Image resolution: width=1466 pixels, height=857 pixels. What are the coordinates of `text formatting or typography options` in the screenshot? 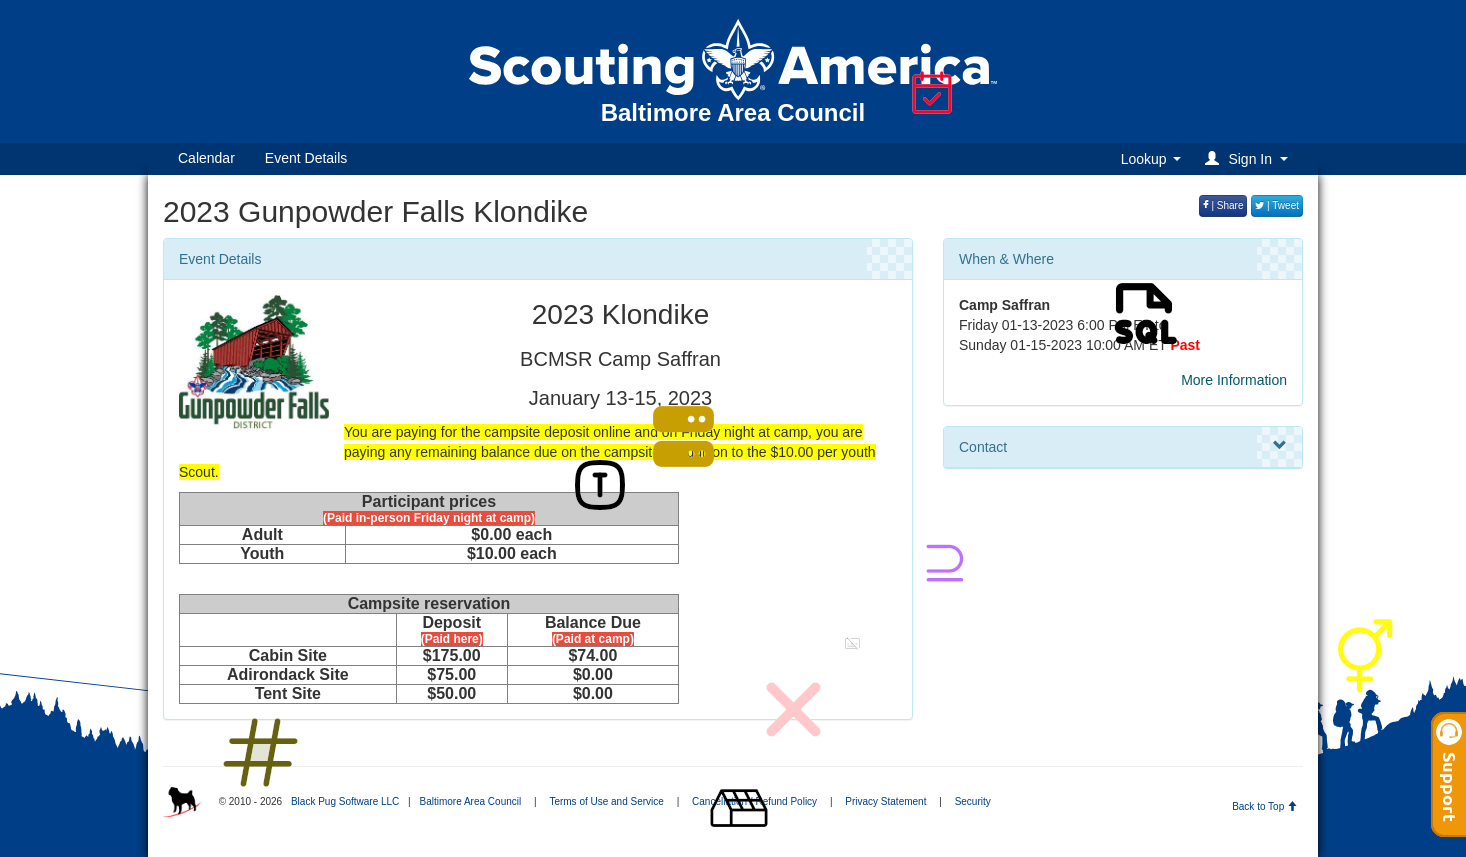 It's located at (600, 485).